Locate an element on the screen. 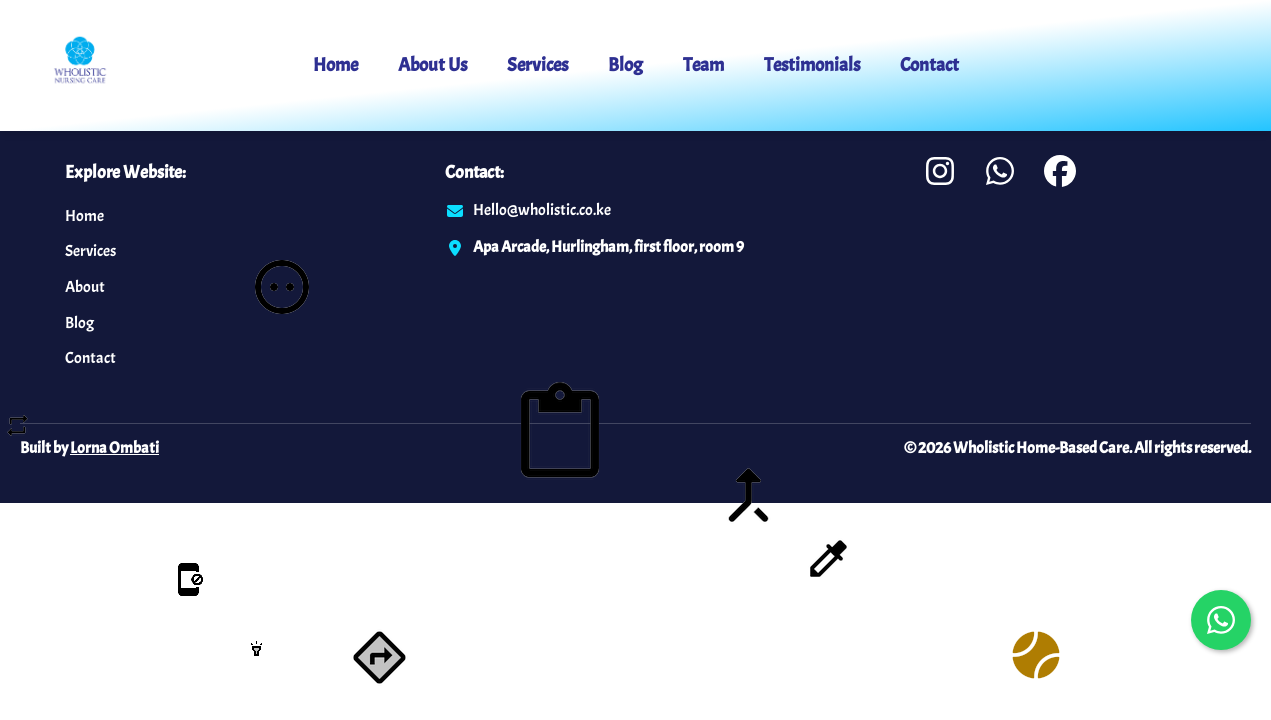 The width and height of the screenshot is (1271, 720). paste content from clipboard is located at coordinates (560, 434).